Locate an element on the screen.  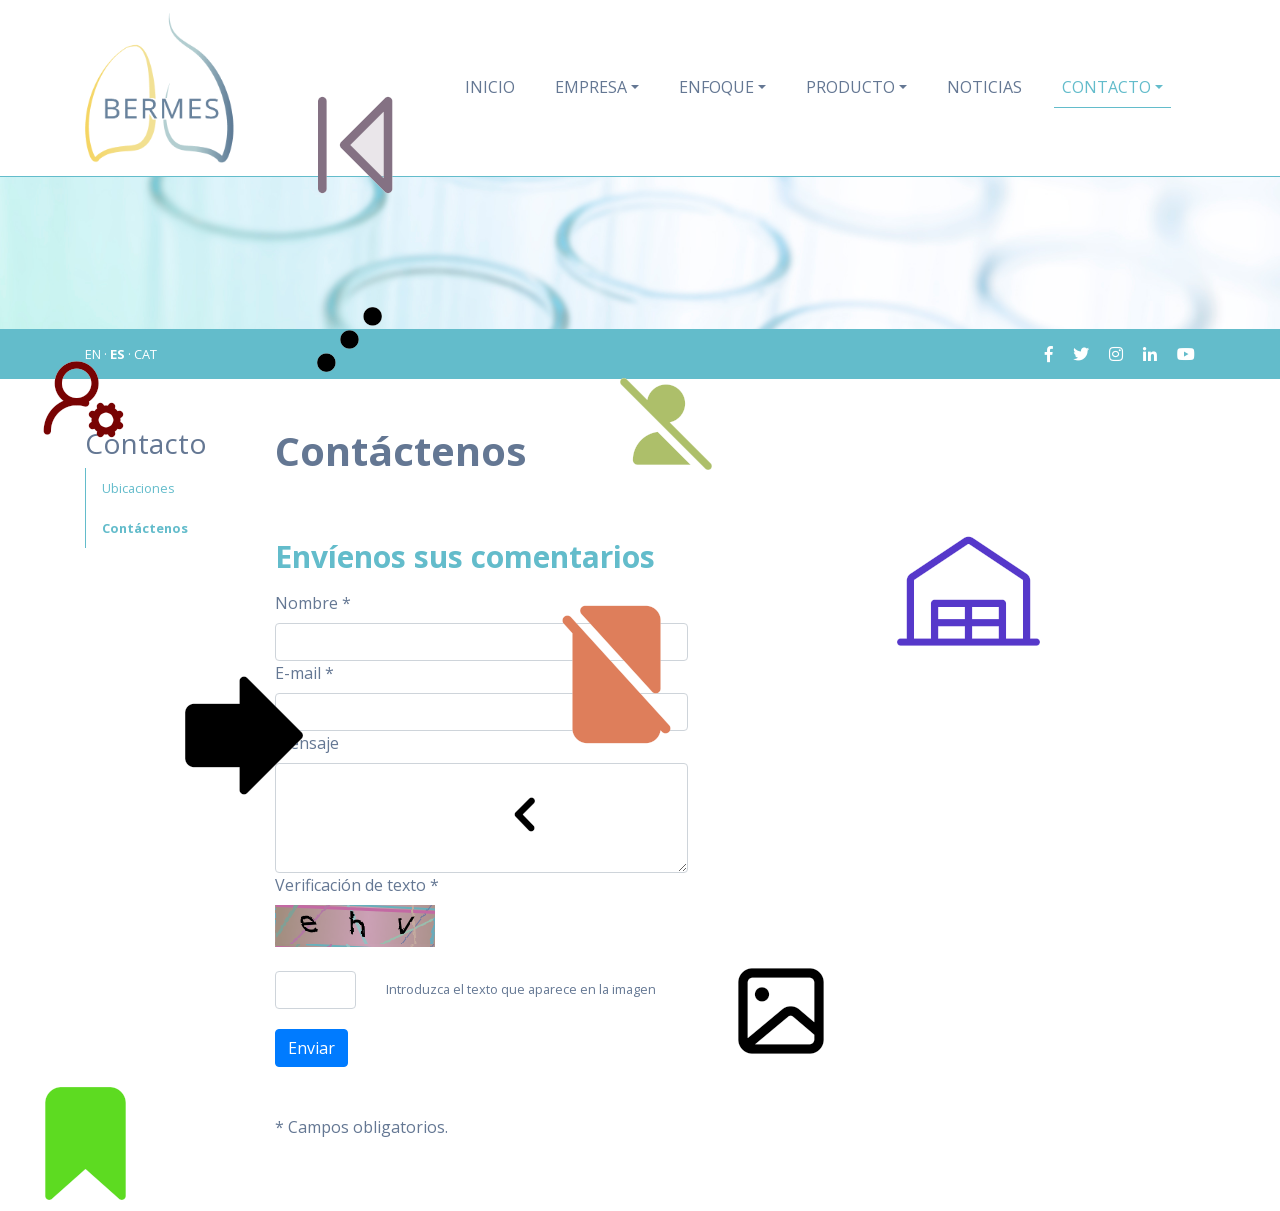
save this item for later is located at coordinates (85, 1143).